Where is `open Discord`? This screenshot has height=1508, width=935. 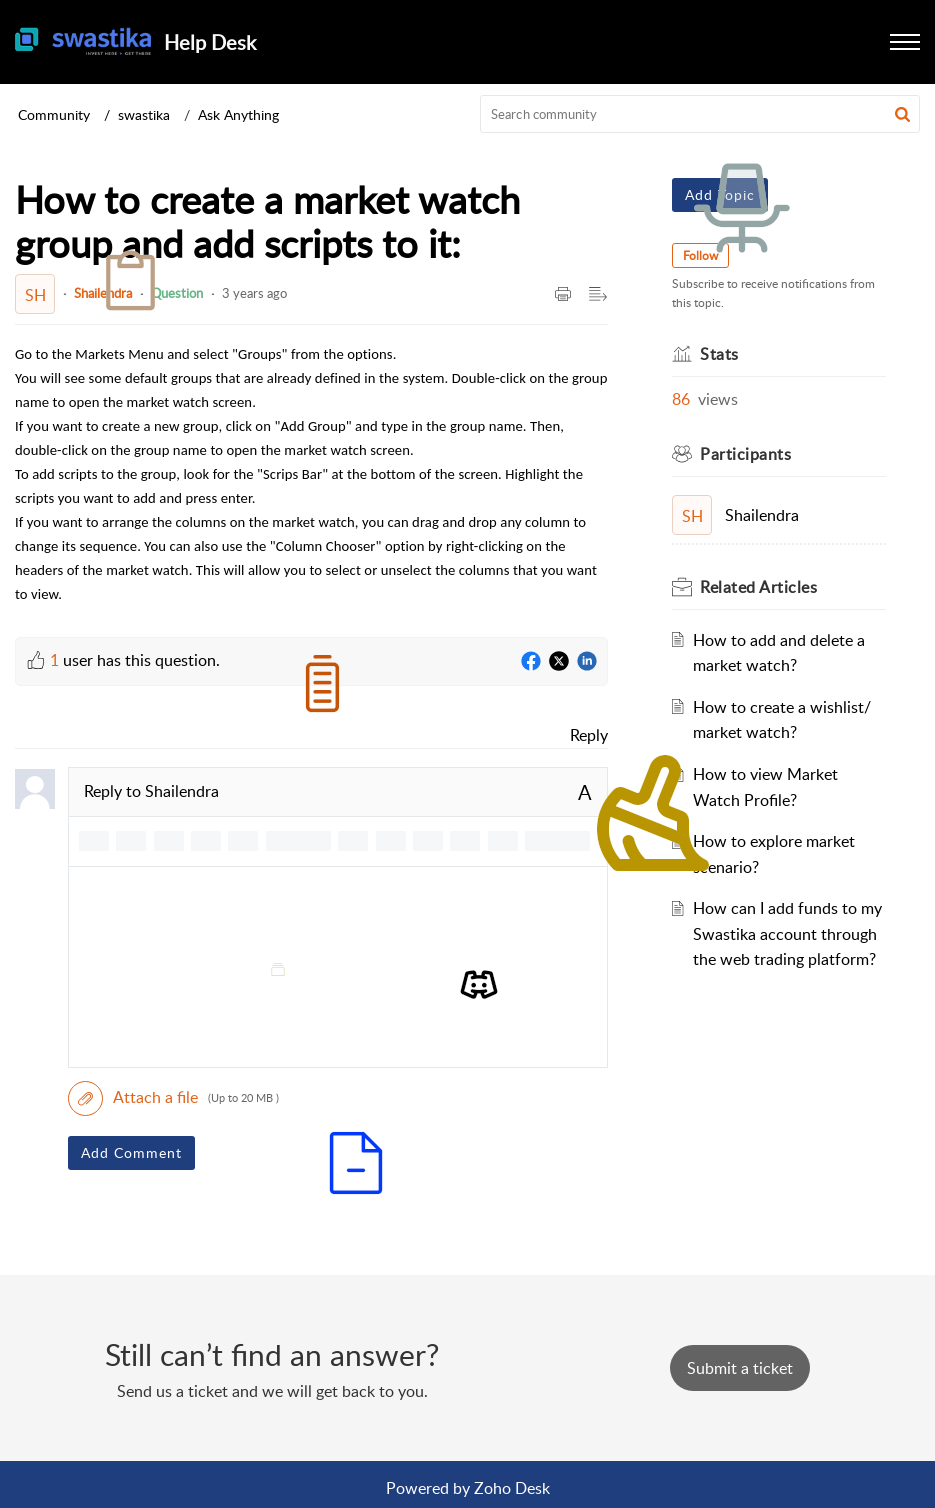 open Discord is located at coordinates (479, 984).